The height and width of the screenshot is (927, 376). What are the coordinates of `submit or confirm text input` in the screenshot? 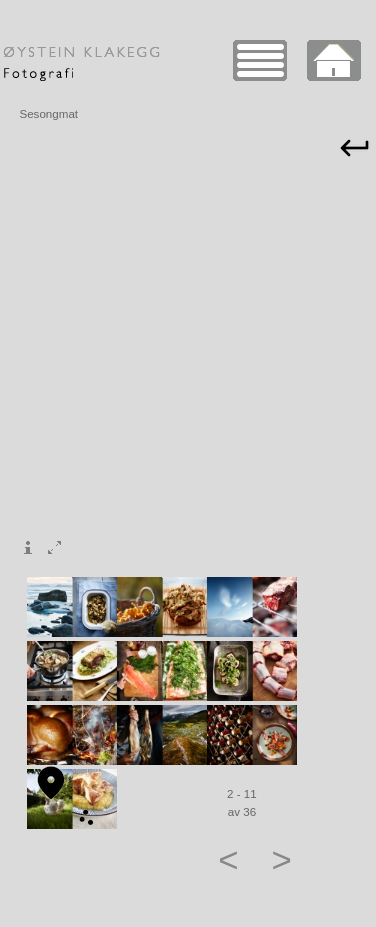 It's located at (355, 148).